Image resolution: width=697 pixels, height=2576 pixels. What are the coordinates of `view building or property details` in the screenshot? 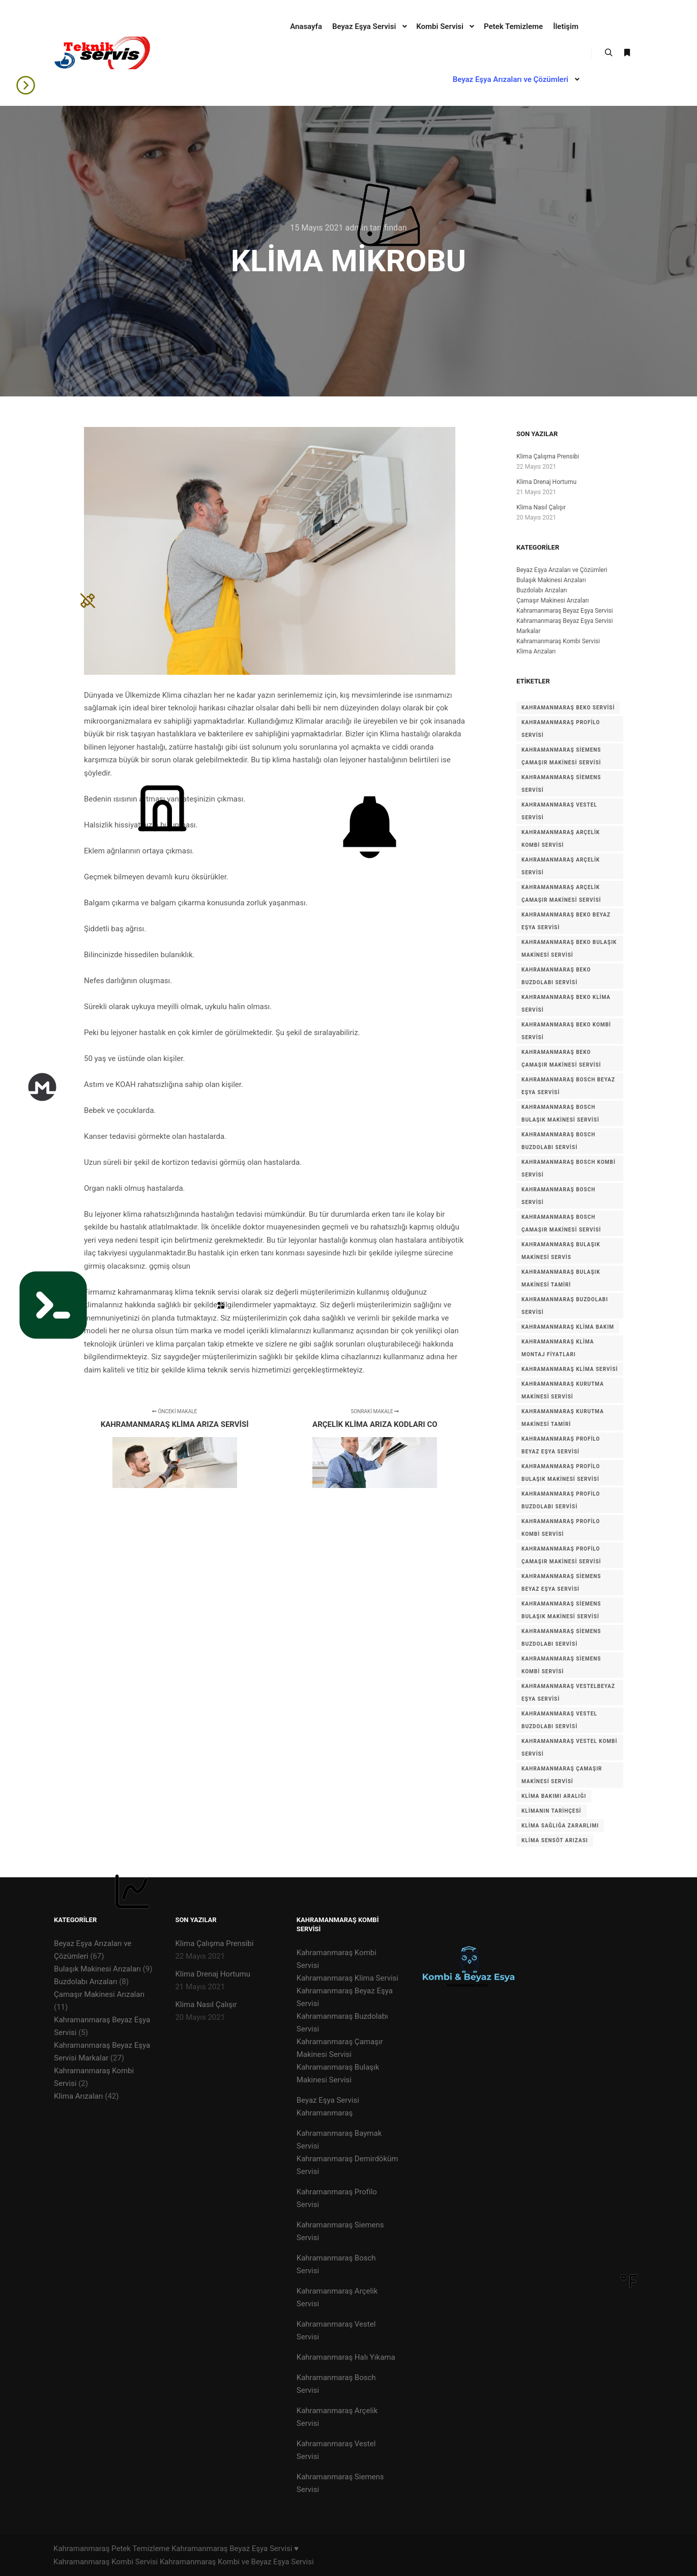 It's located at (162, 807).